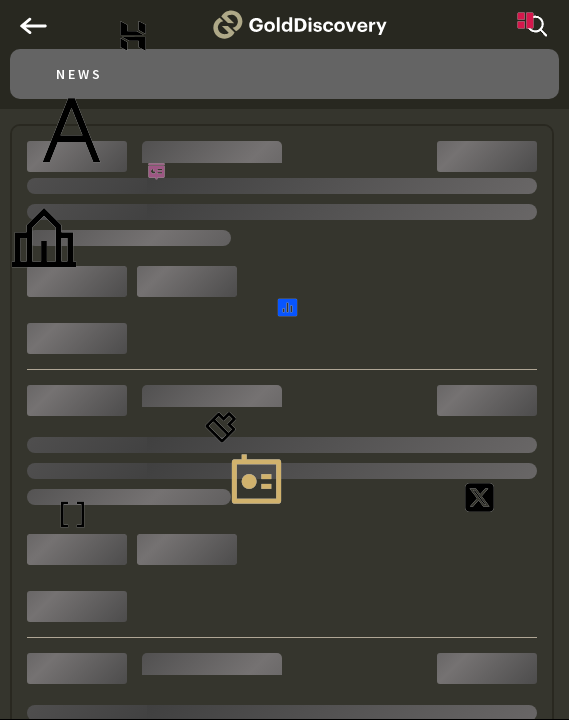 This screenshot has height=720, width=569. Describe the element at coordinates (221, 426) in the screenshot. I see `access brush or painting tools` at that location.